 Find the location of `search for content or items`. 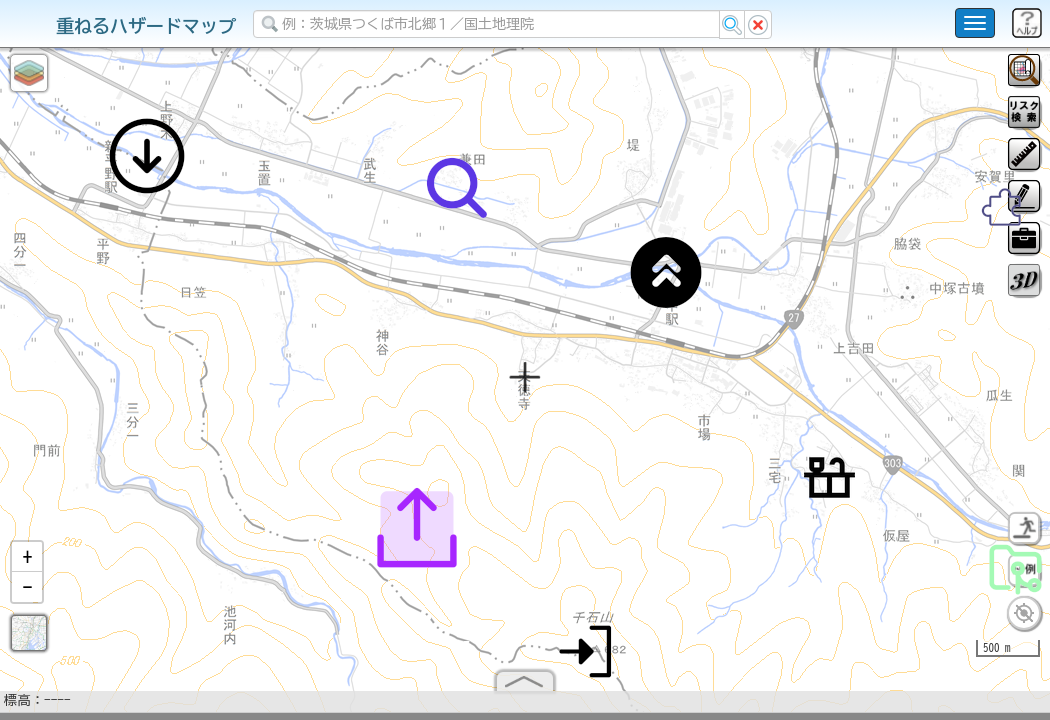

search for content or items is located at coordinates (457, 188).